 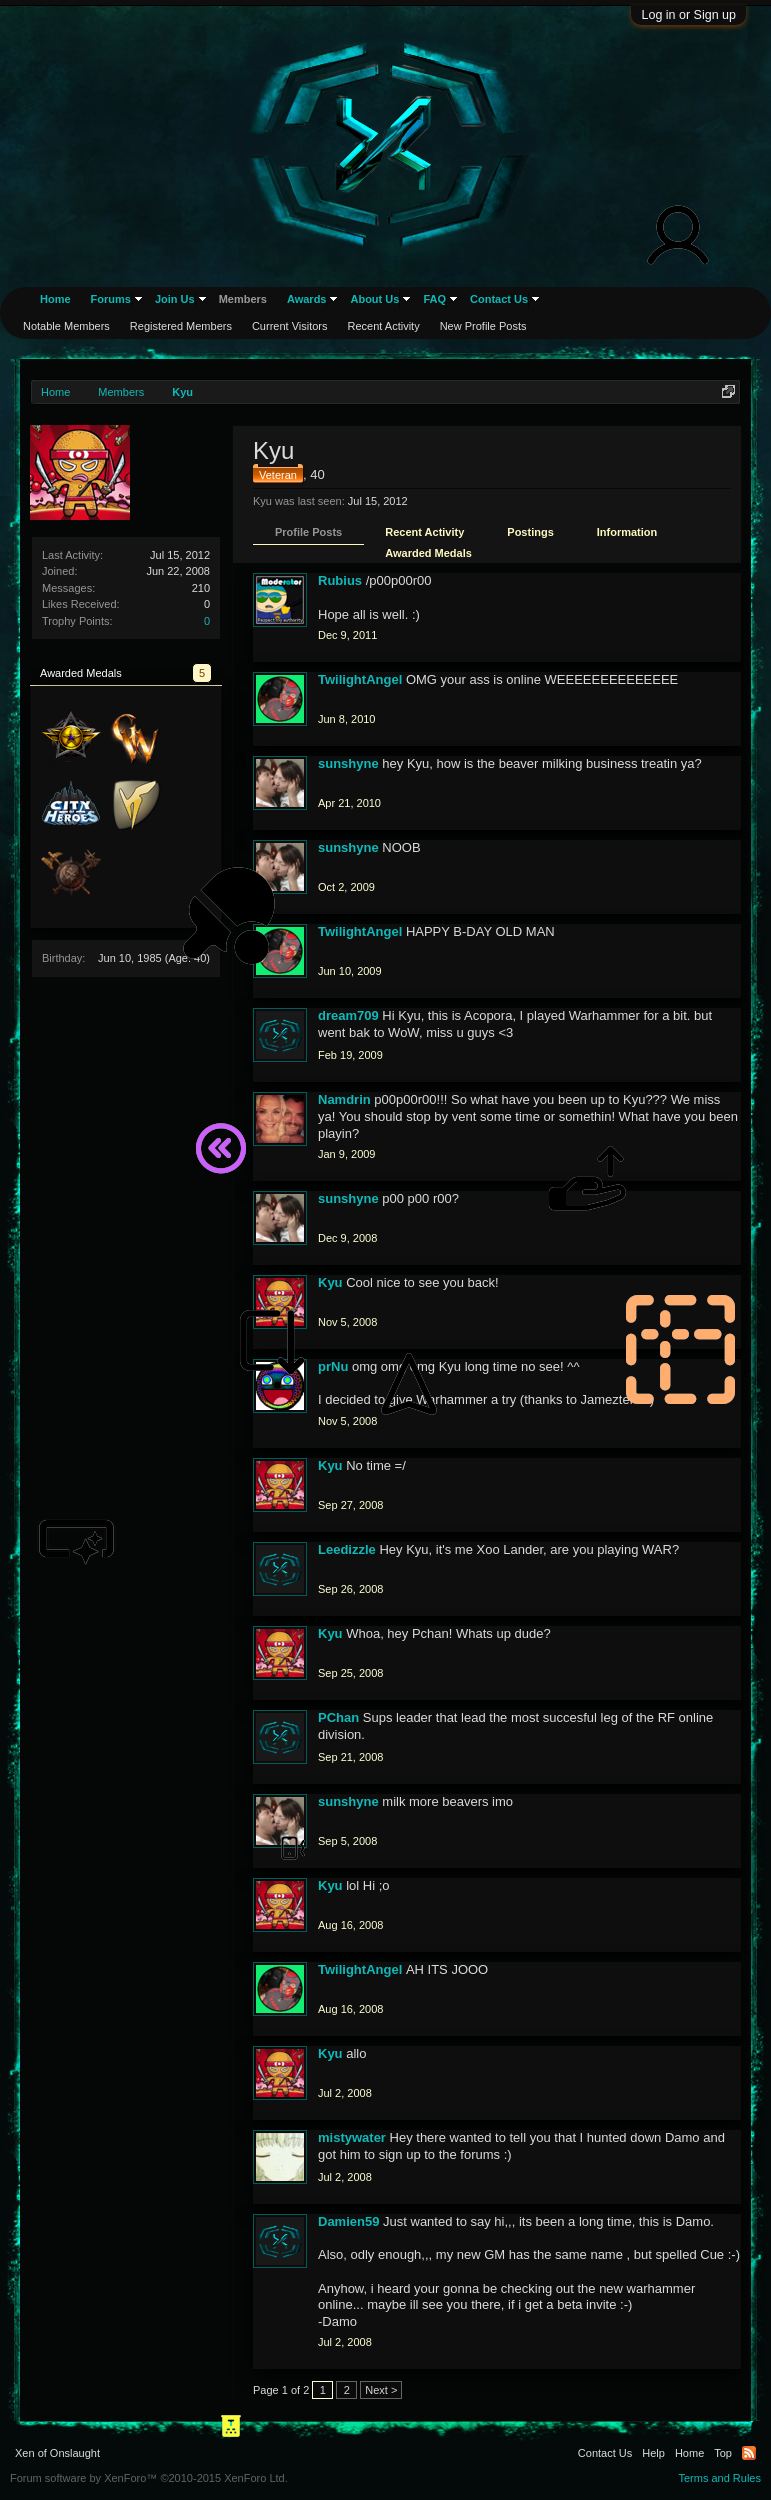 What do you see at coordinates (678, 236) in the screenshot?
I see `view your profile` at bounding box center [678, 236].